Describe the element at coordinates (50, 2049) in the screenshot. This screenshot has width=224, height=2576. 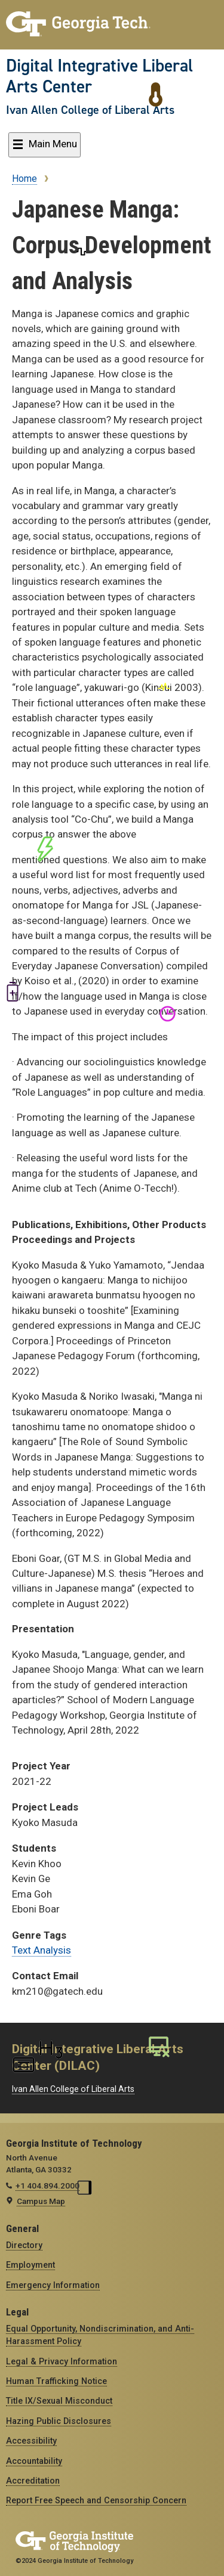
I see `format text as heading level 3` at that location.